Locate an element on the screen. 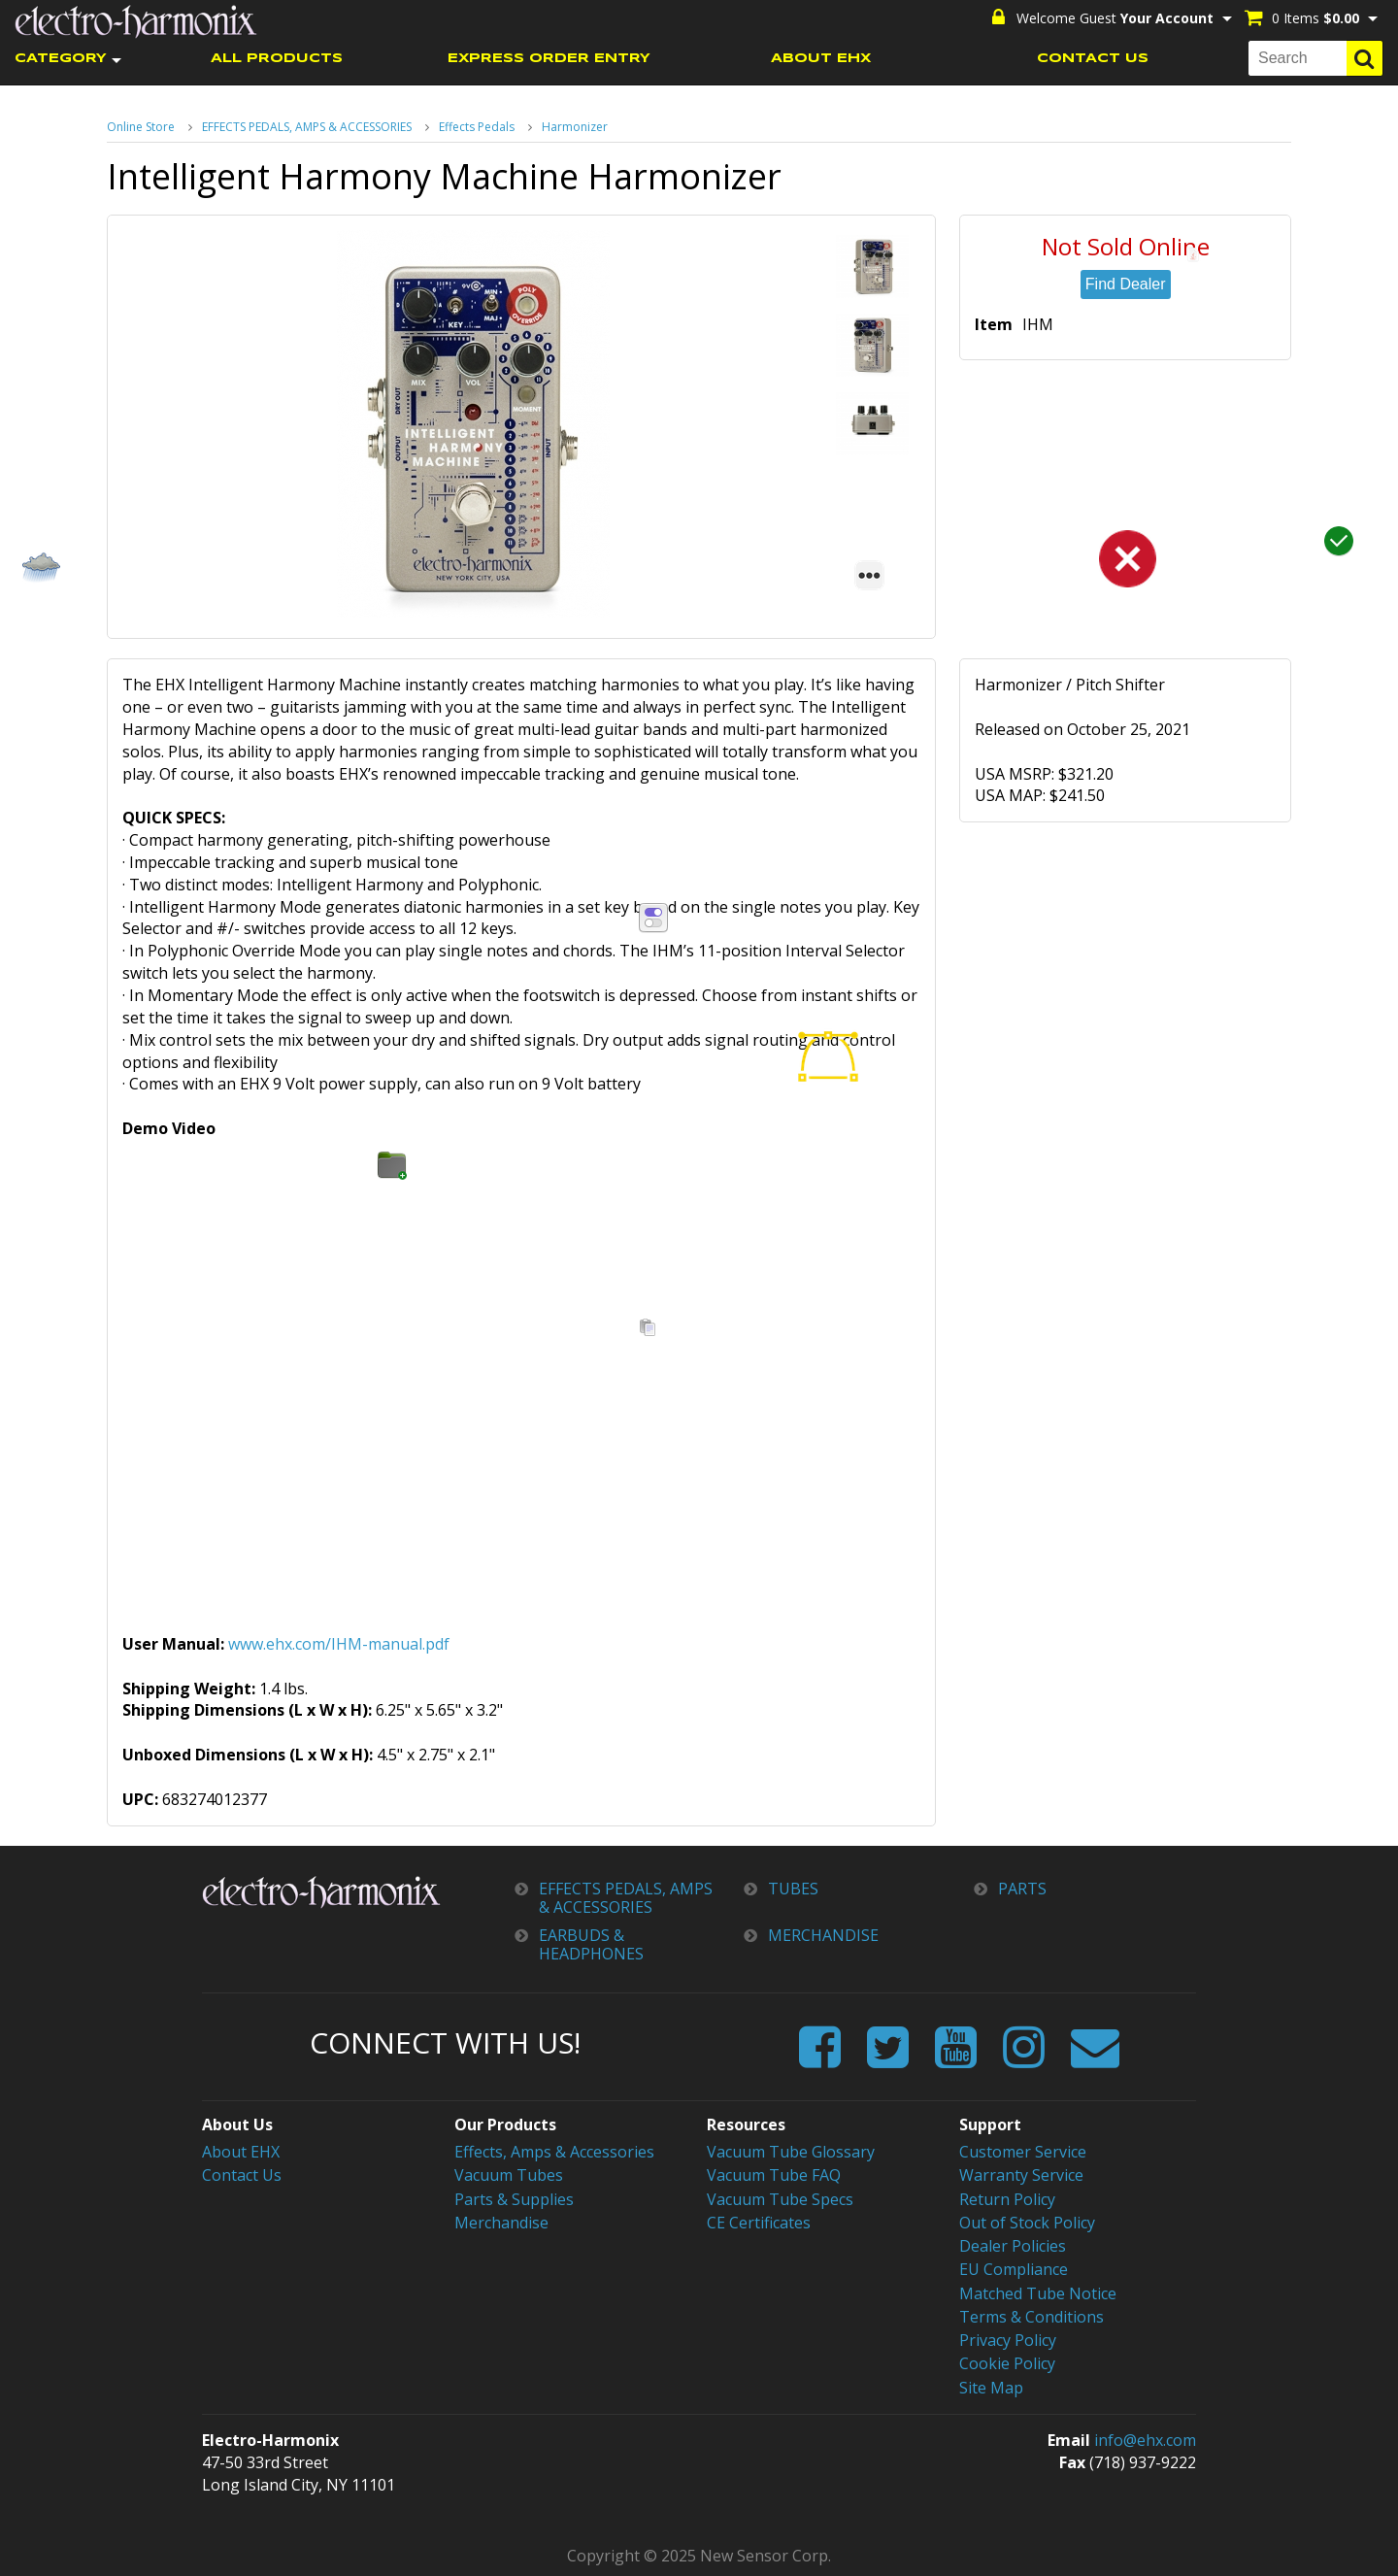 The width and height of the screenshot is (1398, 2576). indicates dropbox file is fully synced is located at coordinates (1339, 541).